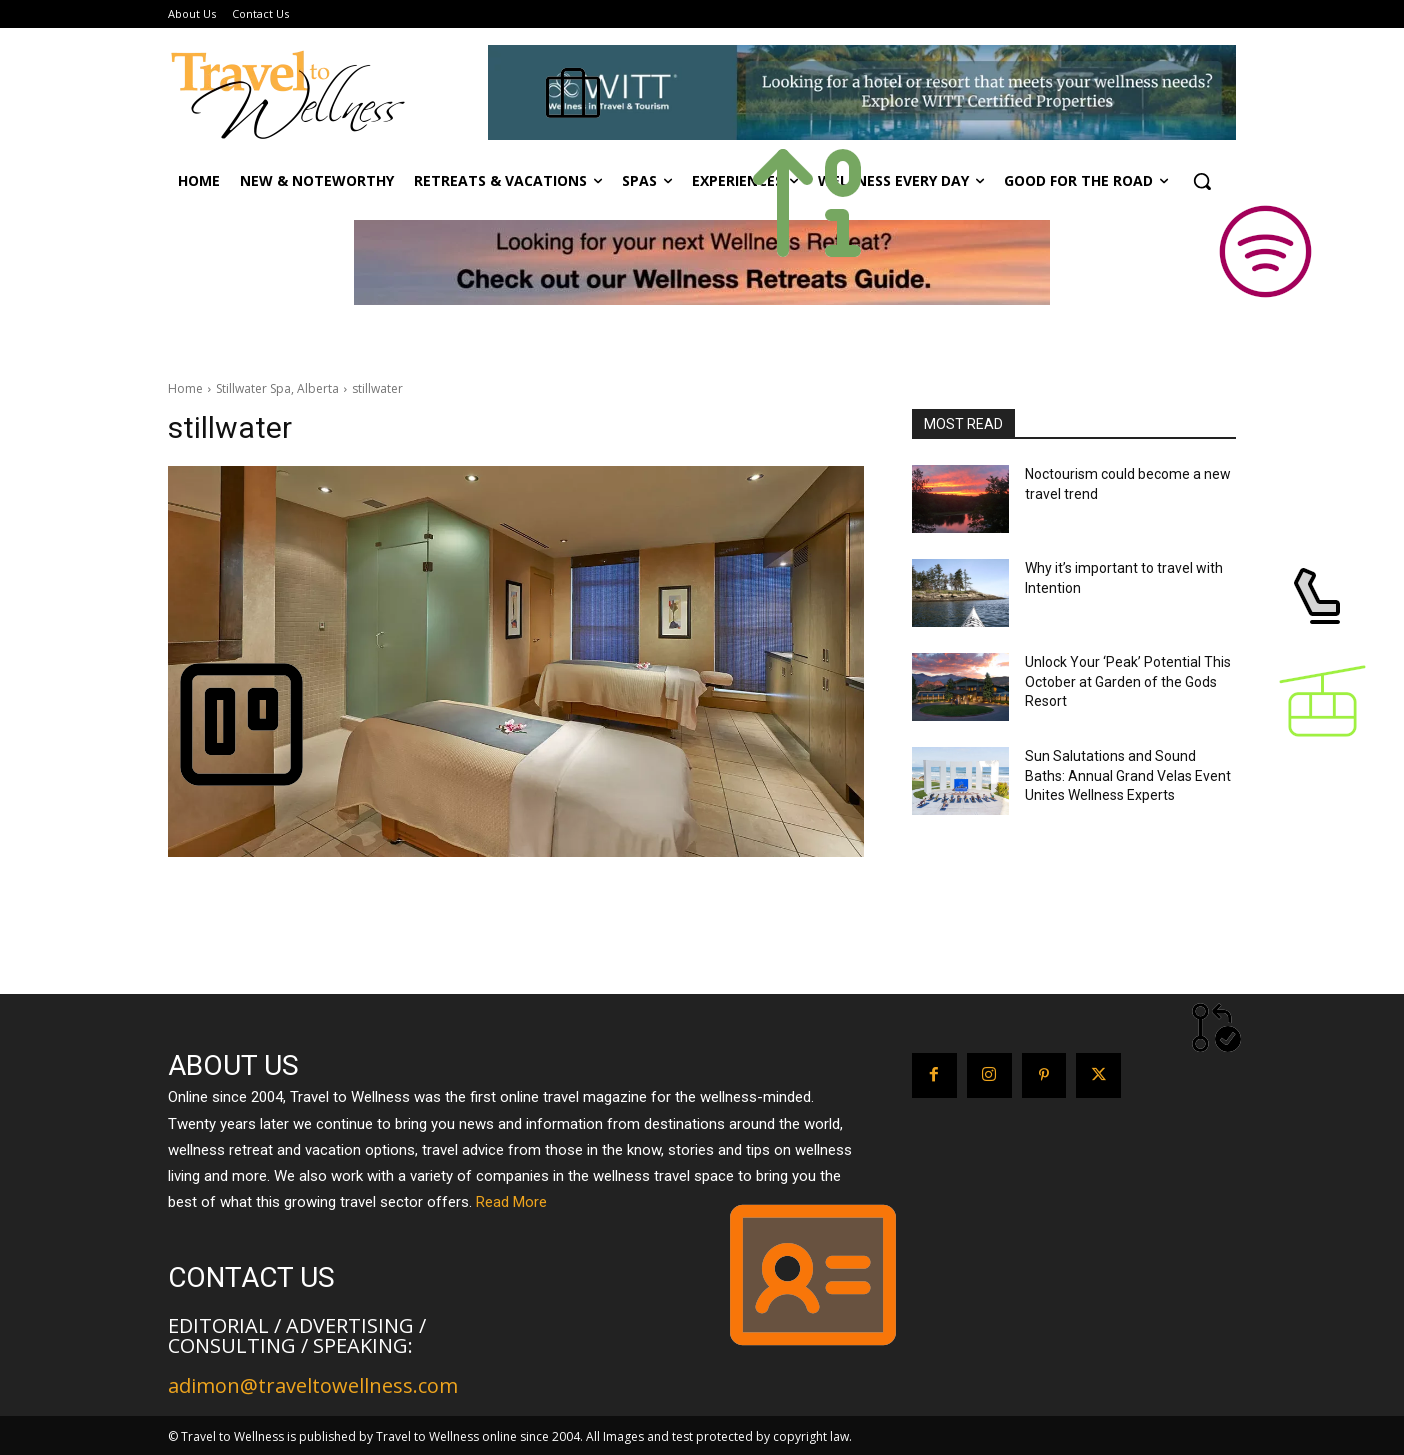  I want to click on view your profile or identification details, so click(813, 1275).